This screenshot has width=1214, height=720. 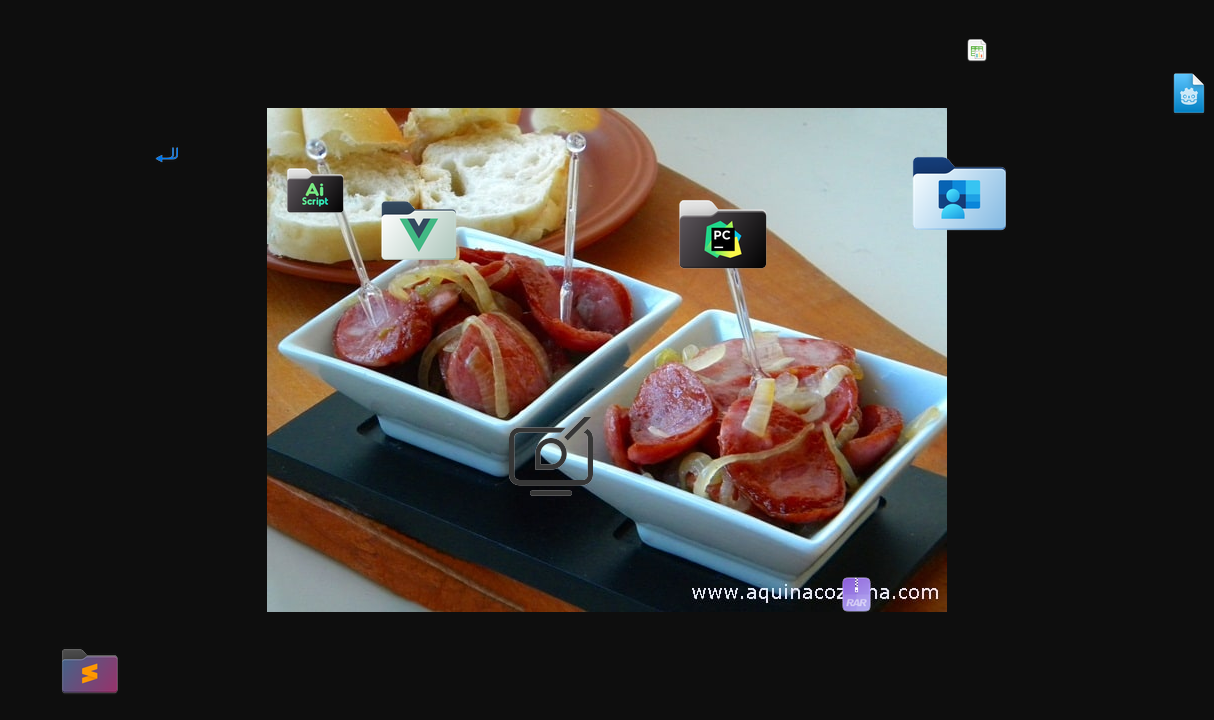 What do you see at coordinates (977, 50) in the screenshot?
I see `open a spreadsheet file` at bounding box center [977, 50].